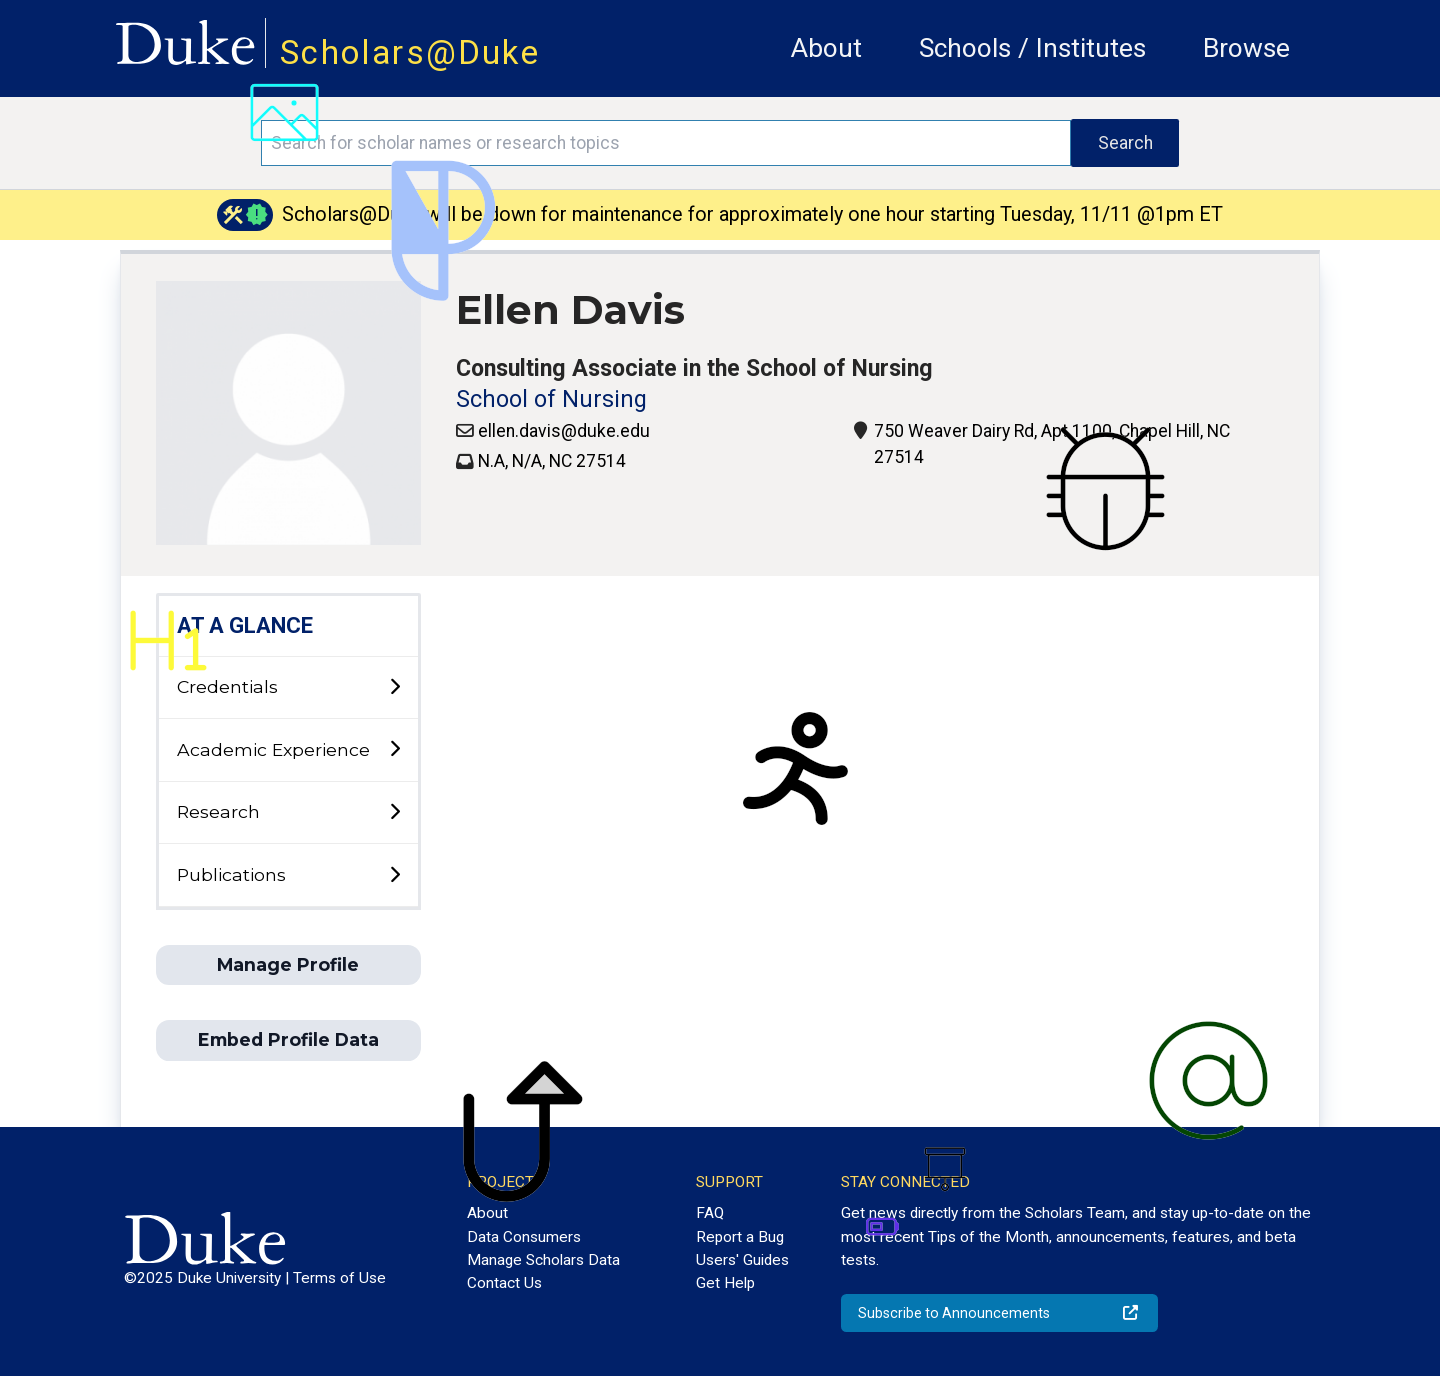 This screenshot has height=1376, width=1440. Describe the element at coordinates (1105, 486) in the screenshot. I see `report a bug or issue` at that location.